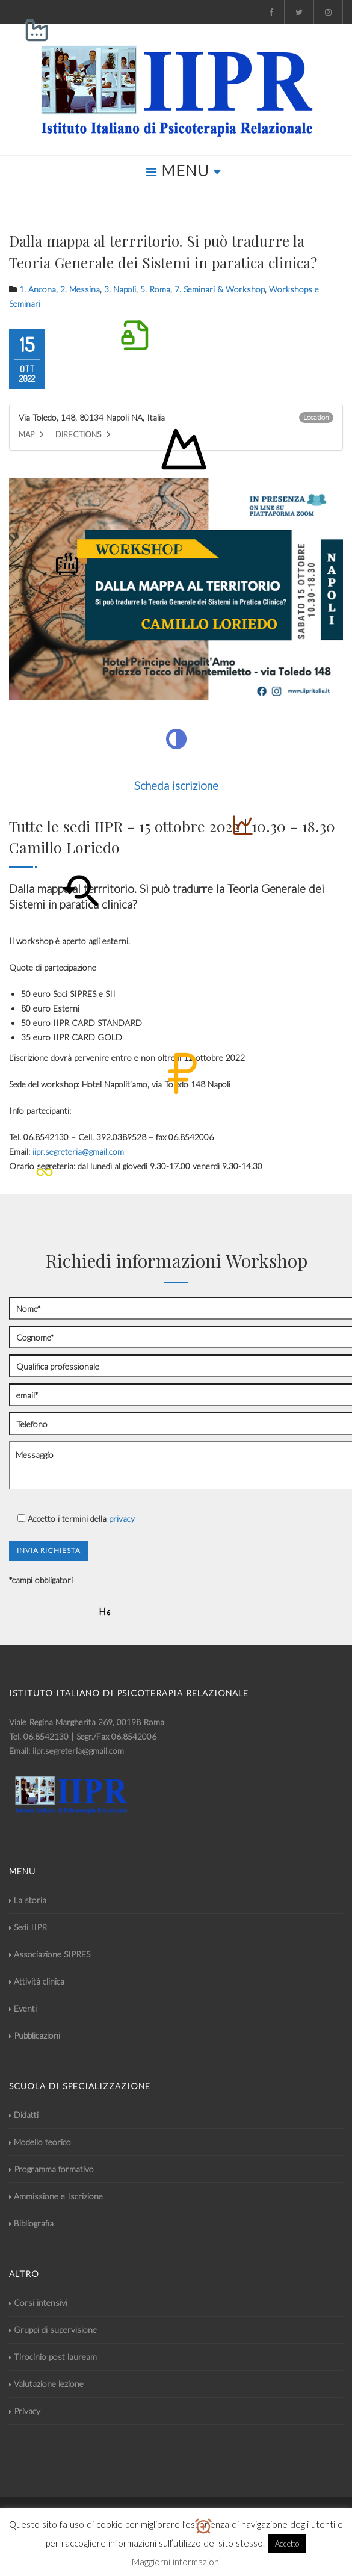 This screenshot has height=2576, width=352. Describe the element at coordinates (184, 449) in the screenshot. I see `view outdoor or nature-related content` at that location.